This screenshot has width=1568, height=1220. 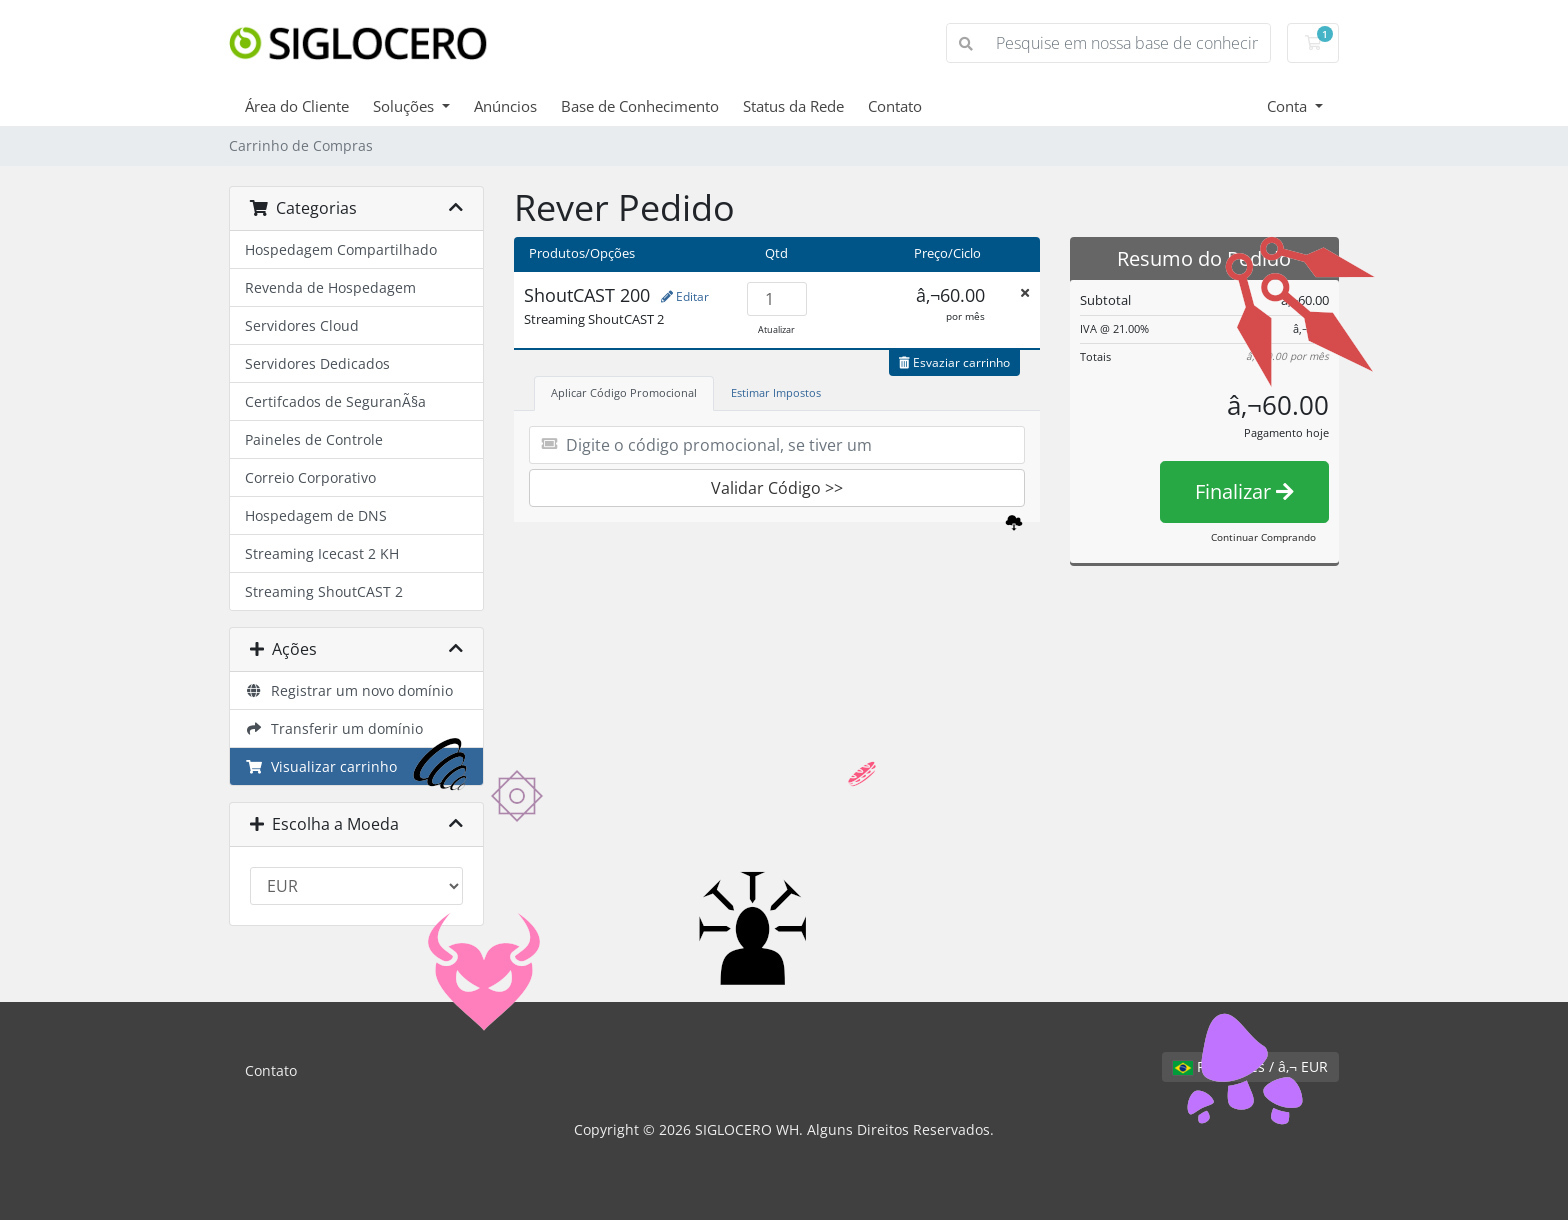 What do you see at coordinates (441, 765) in the screenshot?
I see `activate tornado or vortex ability in game` at bounding box center [441, 765].